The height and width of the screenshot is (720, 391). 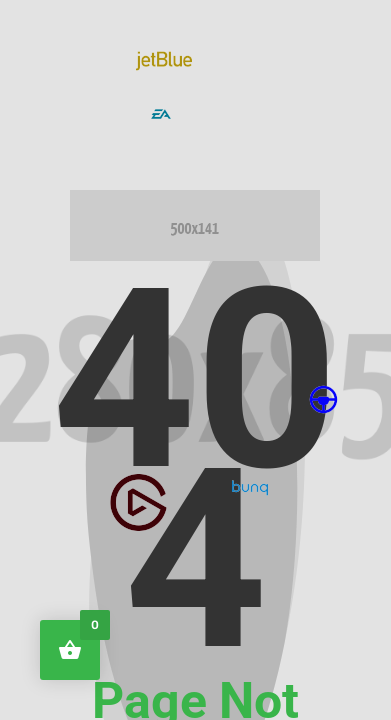 What do you see at coordinates (250, 488) in the screenshot?
I see `open the bunq banking app` at bounding box center [250, 488].